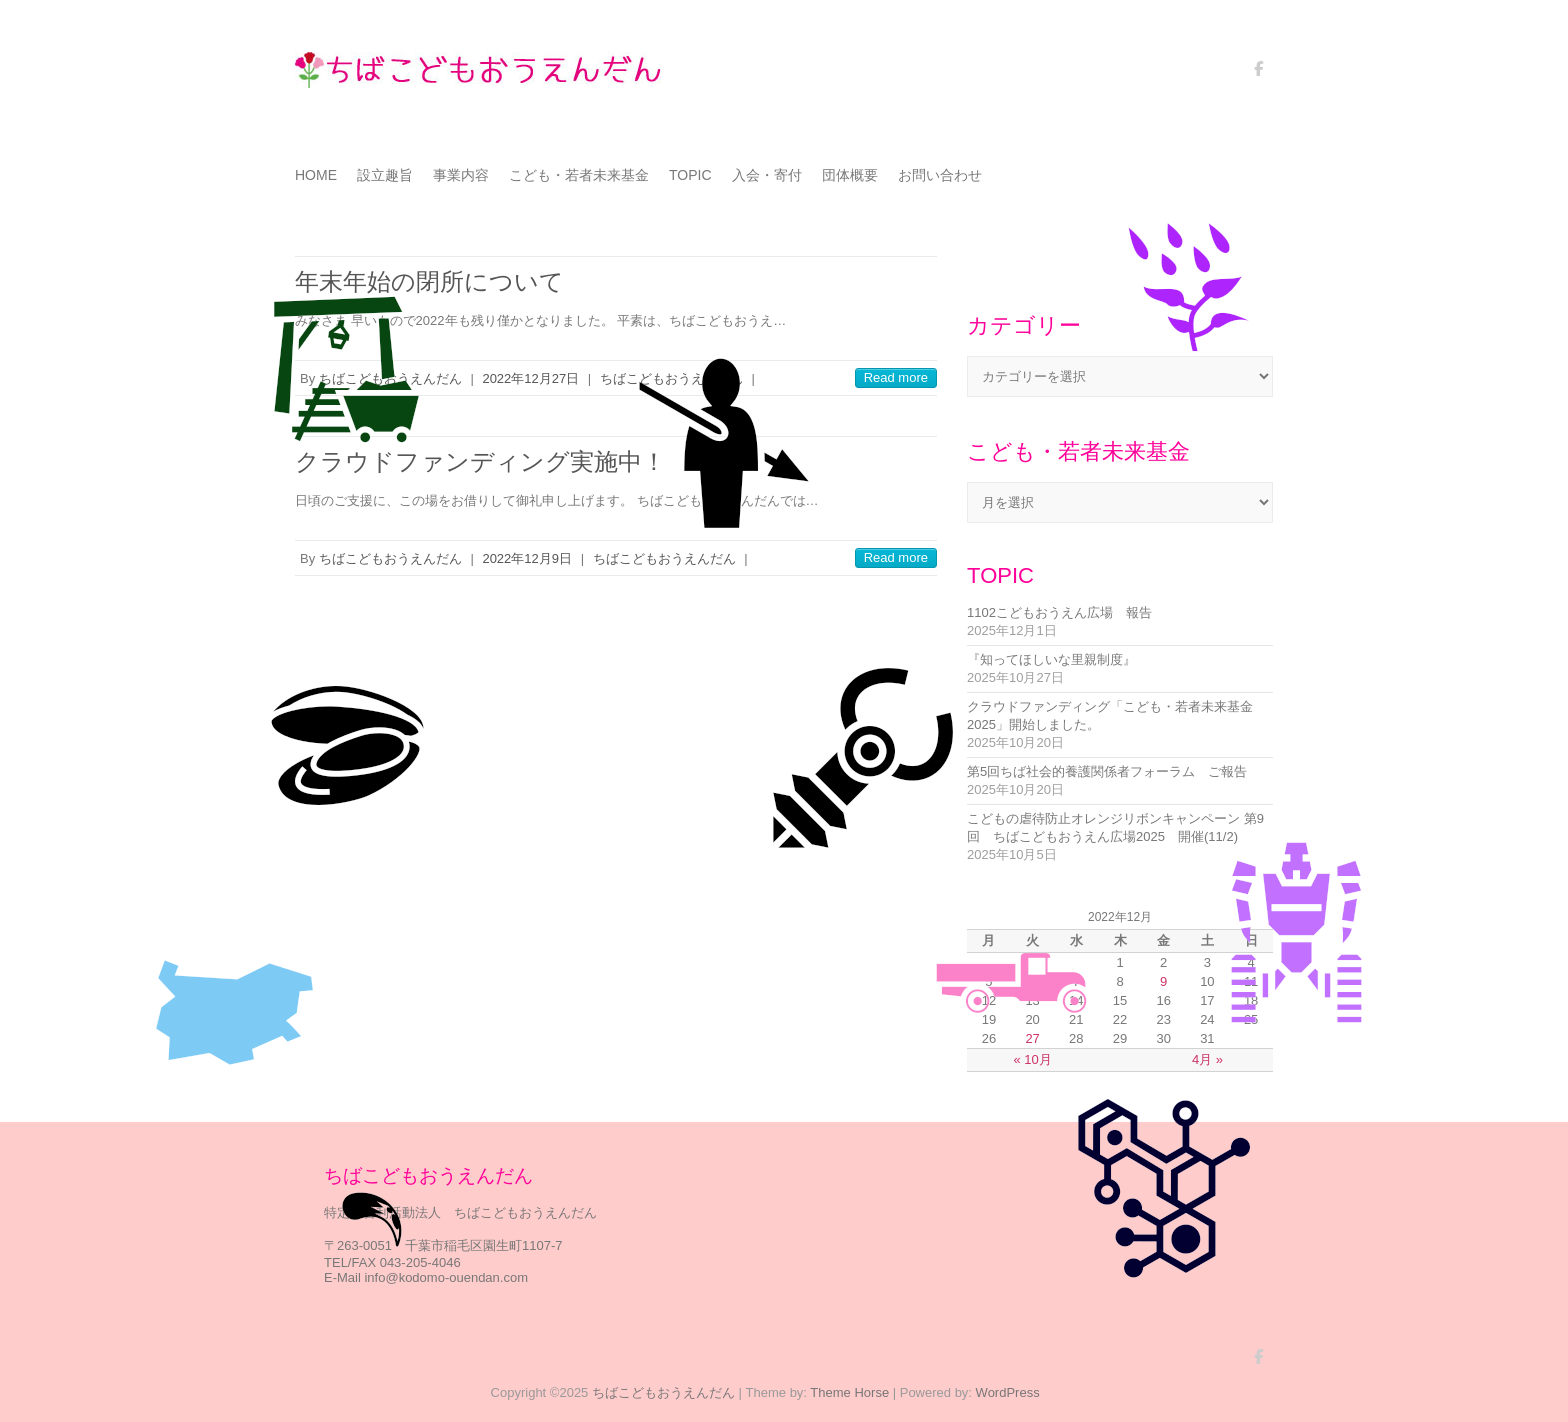 The image size is (1568, 1422). I want to click on water your plants, so click(1192, 286).